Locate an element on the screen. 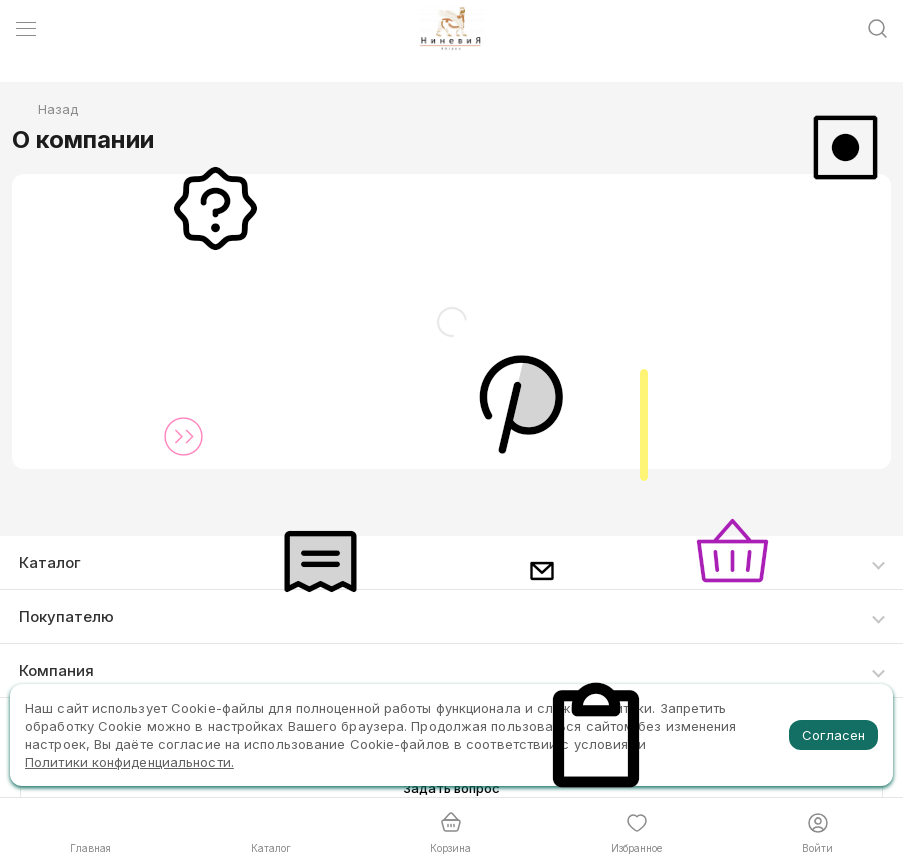  vertical divider or separator between UI elements is located at coordinates (644, 425).